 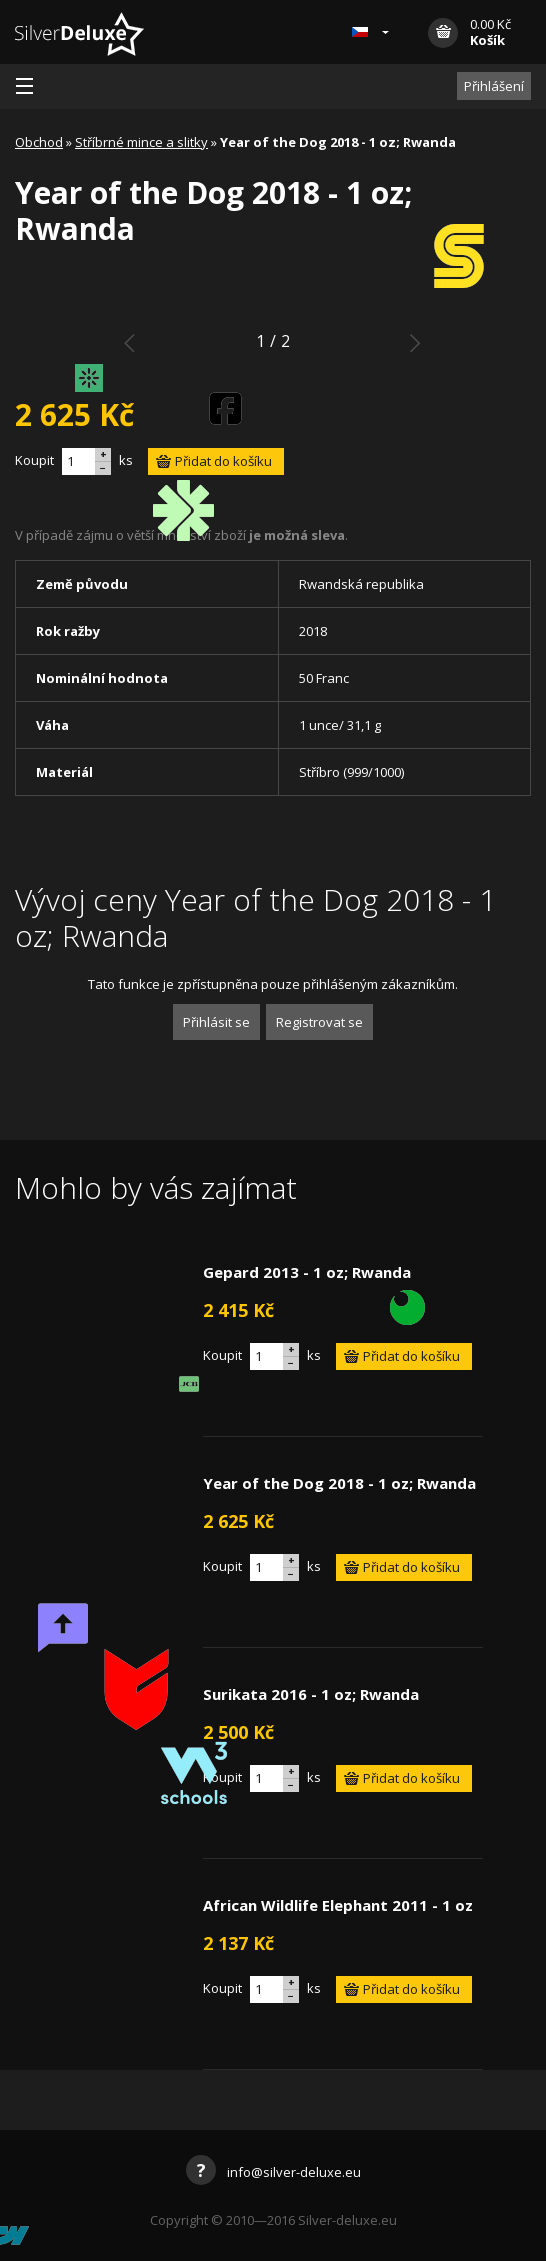 I want to click on kentico CMS platform logo, so click(x=89, y=378).